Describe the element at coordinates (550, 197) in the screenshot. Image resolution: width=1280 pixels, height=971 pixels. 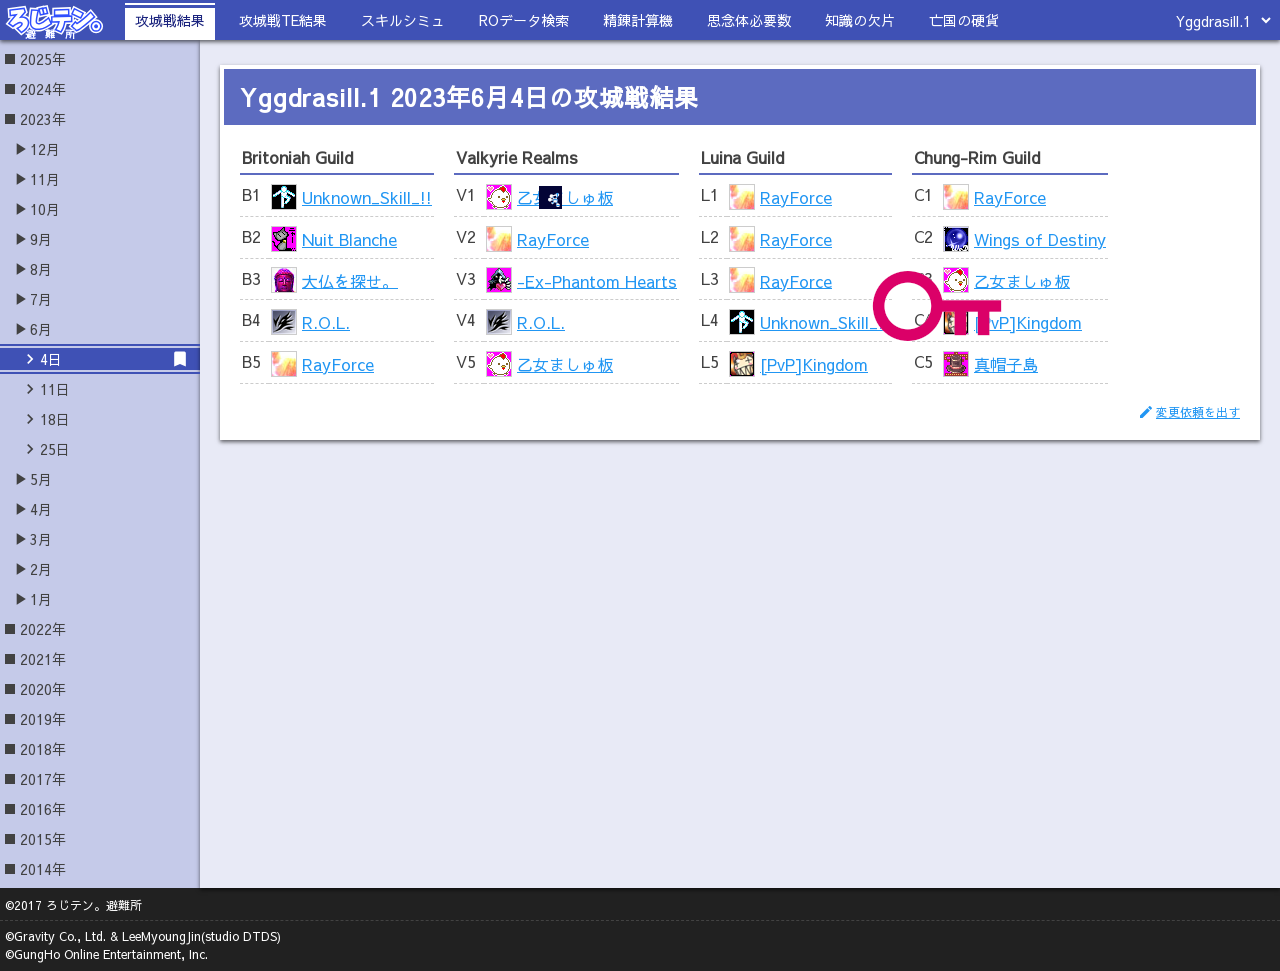
I see `cytoscape.js library logo` at that location.